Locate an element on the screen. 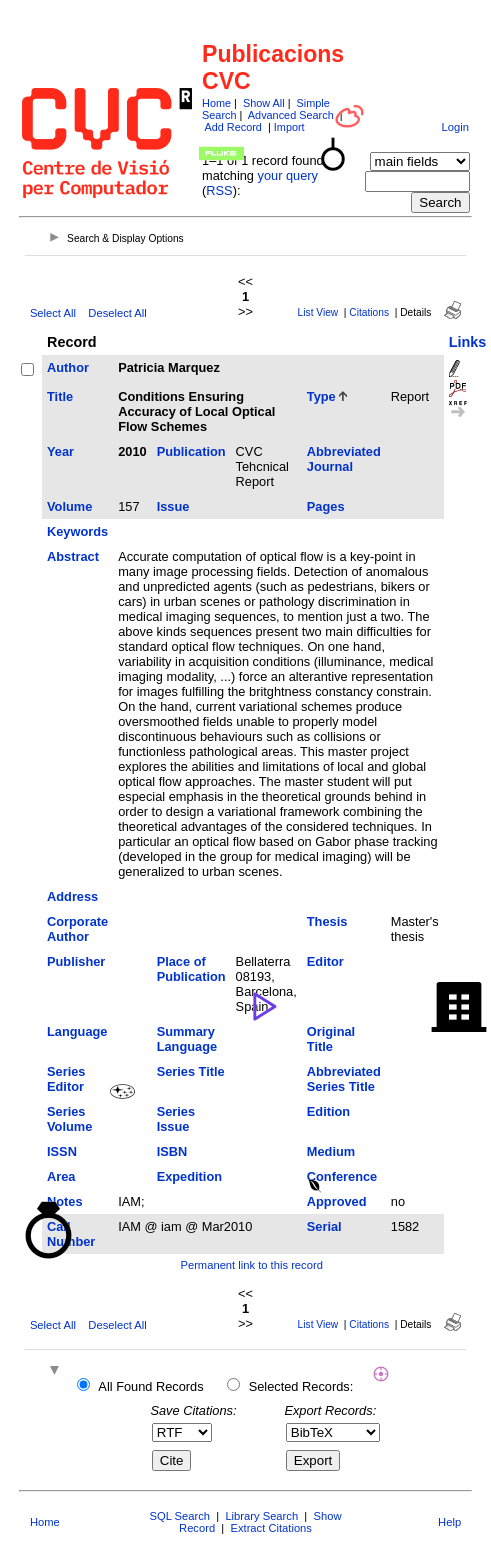 The width and height of the screenshot is (491, 1564). view building or property details is located at coordinates (459, 1007).